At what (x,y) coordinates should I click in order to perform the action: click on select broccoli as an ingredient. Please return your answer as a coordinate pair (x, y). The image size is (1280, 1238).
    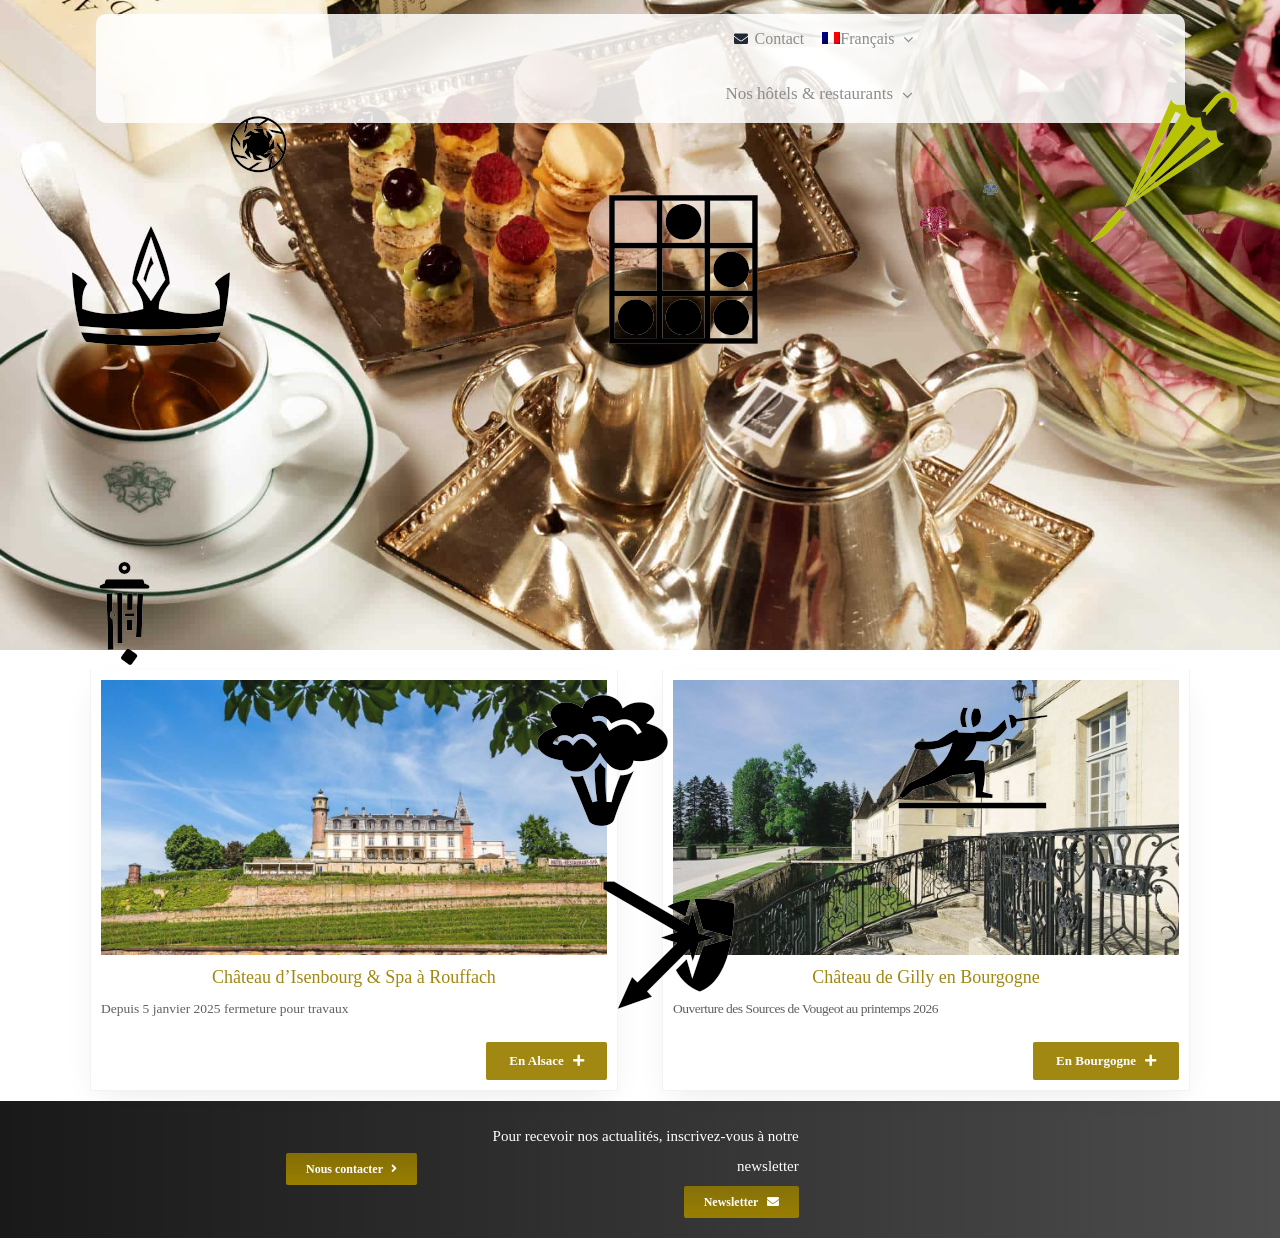
    Looking at the image, I should click on (602, 760).